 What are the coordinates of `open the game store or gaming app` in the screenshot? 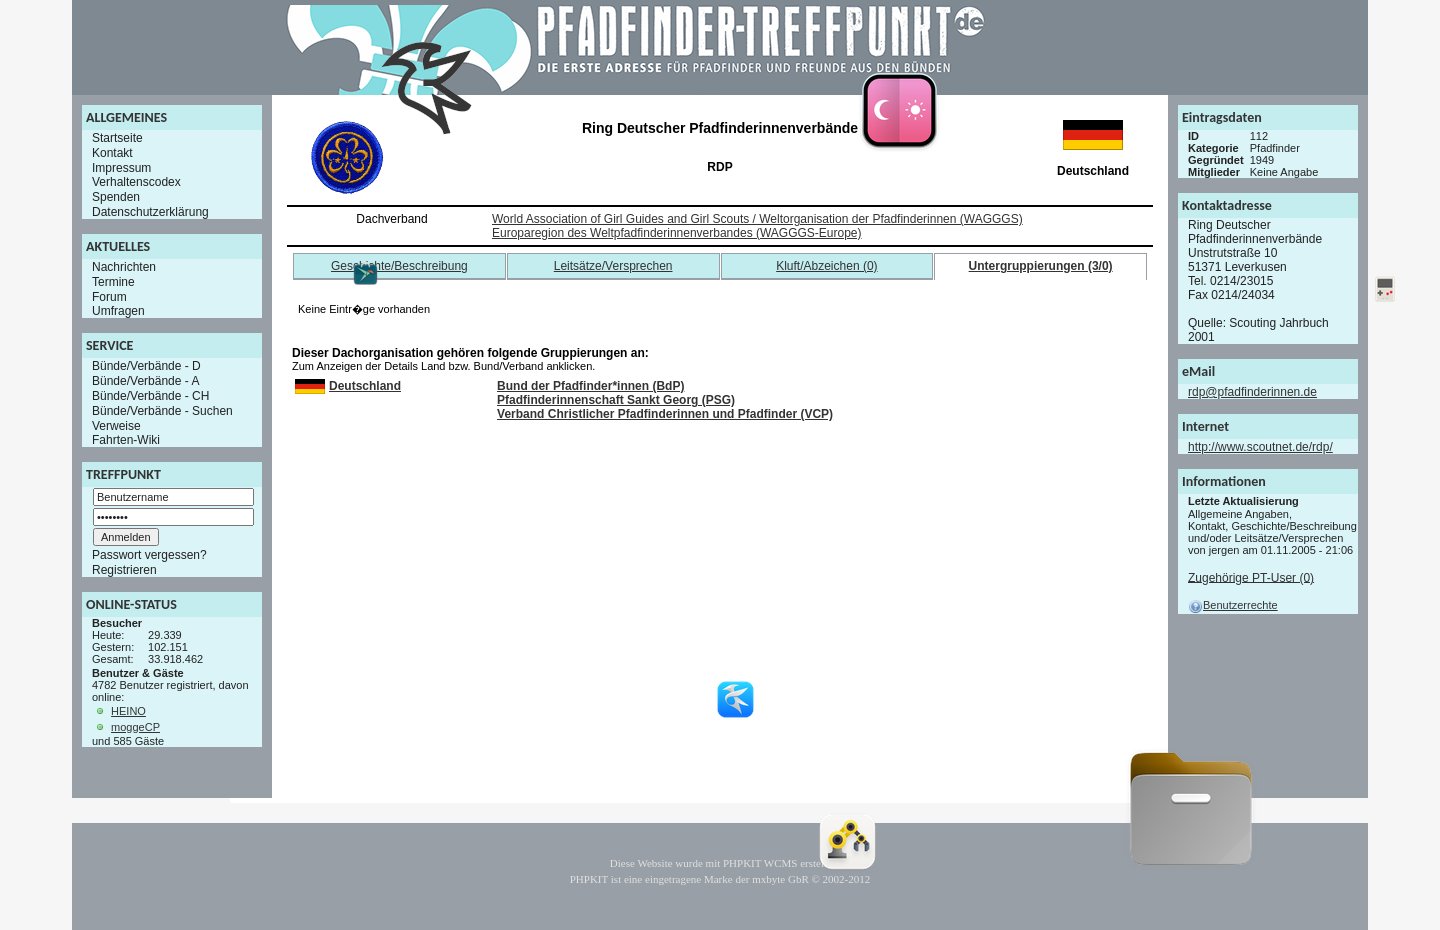 It's located at (1385, 289).